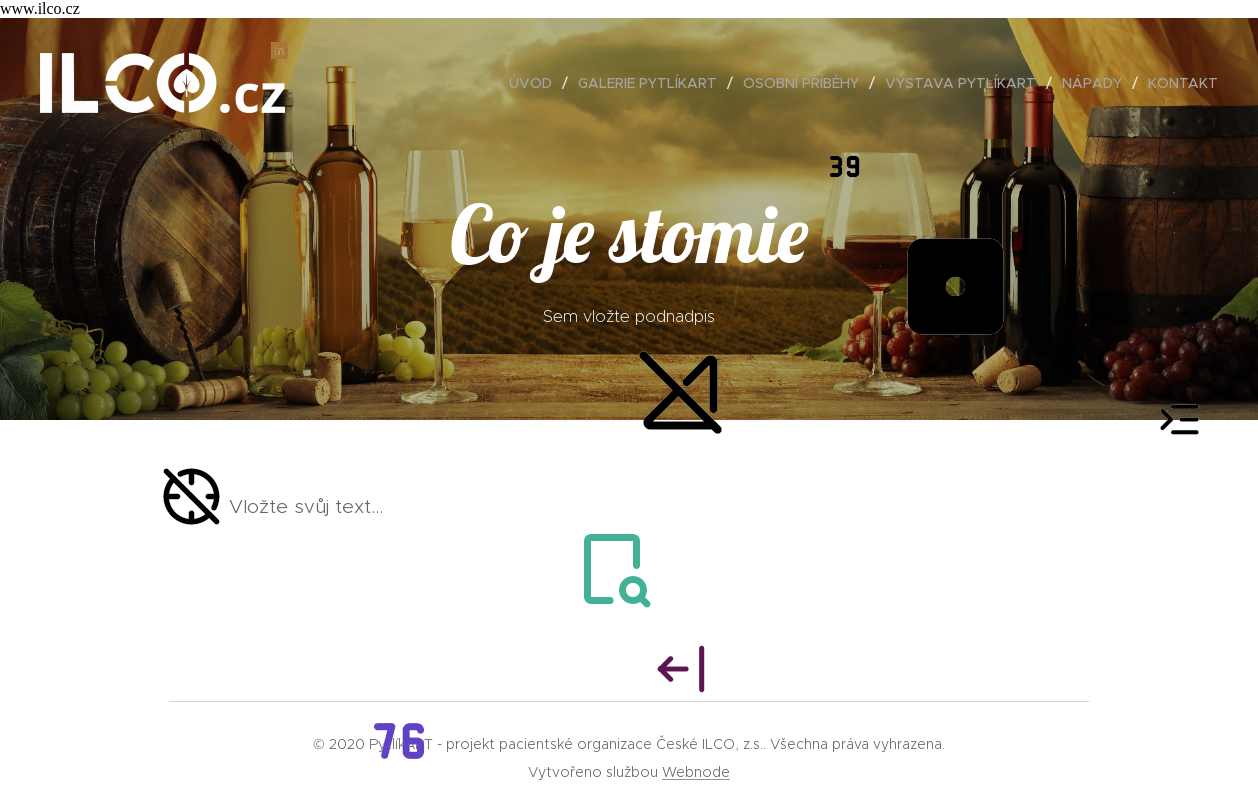  What do you see at coordinates (399, 741) in the screenshot?
I see `indicates item number 76 in a list or sequence` at bounding box center [399, 741].